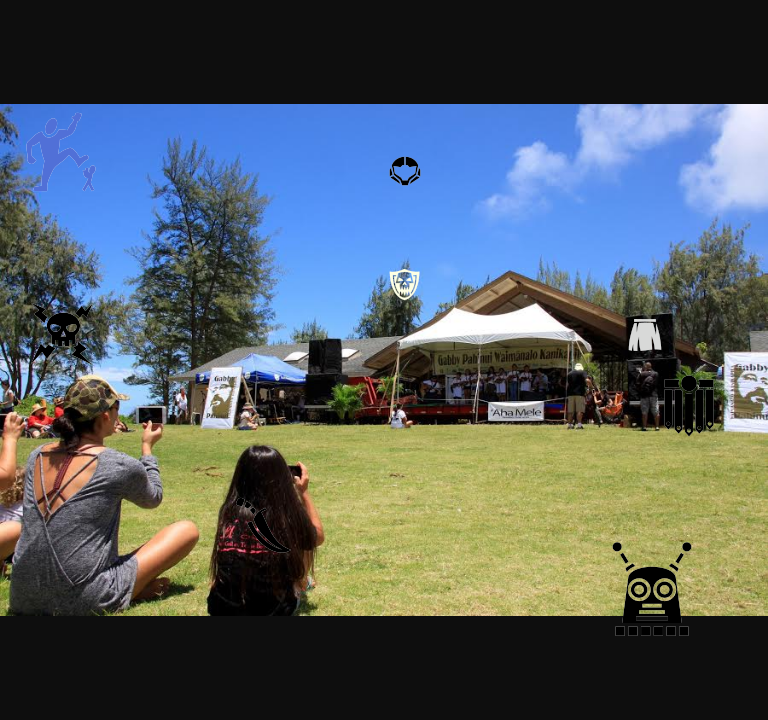  What do you see at coordinates (61, 333) in the screenshot?
I see `indicates a powerful attack or special ability` at bounding box center [61, 333].